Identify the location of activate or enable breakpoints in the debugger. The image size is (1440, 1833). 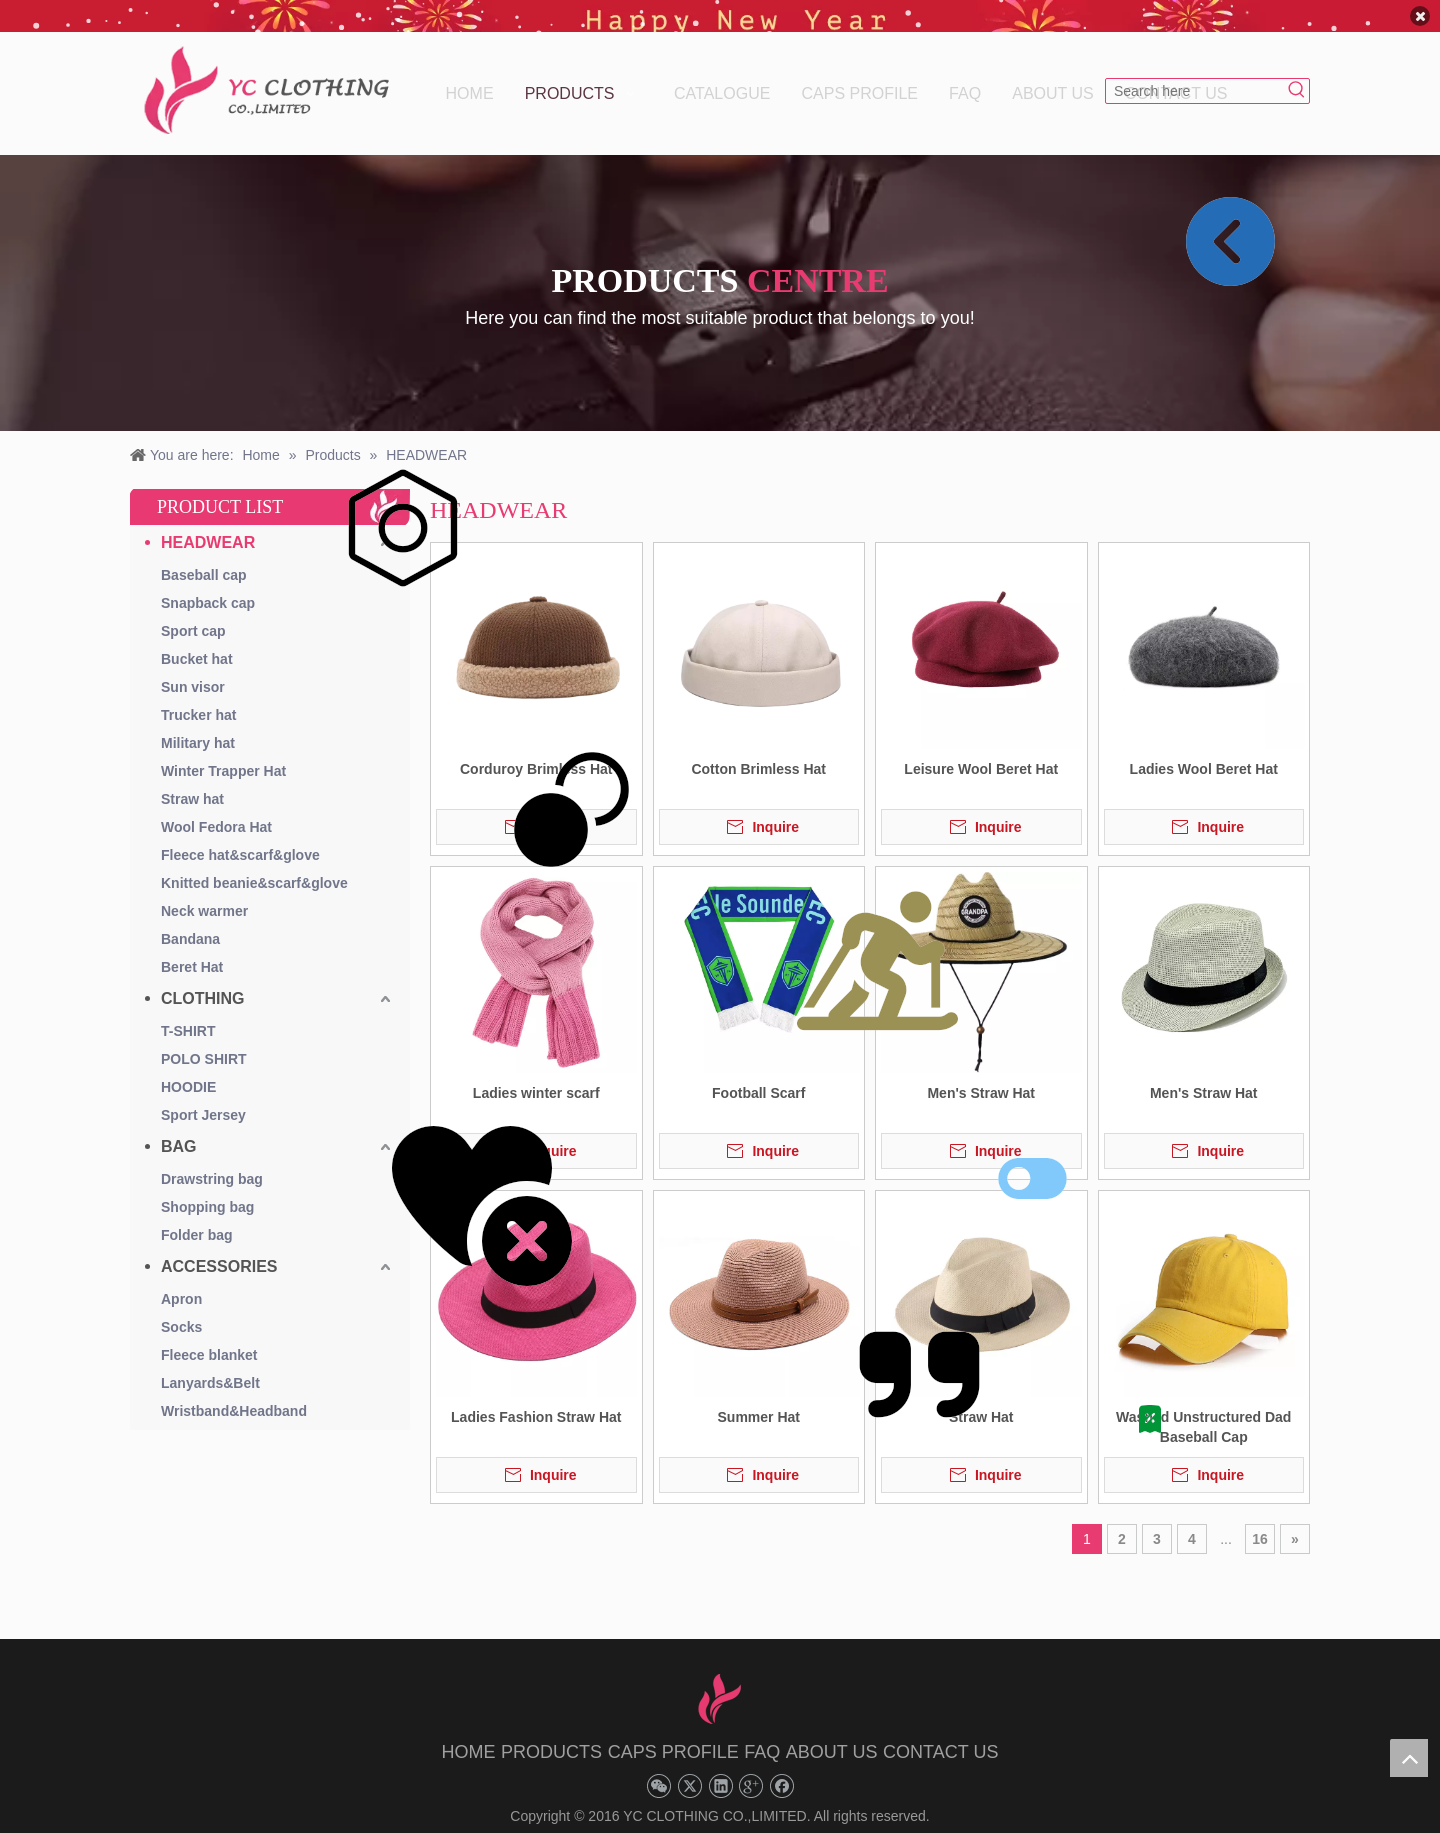
(571, 809).